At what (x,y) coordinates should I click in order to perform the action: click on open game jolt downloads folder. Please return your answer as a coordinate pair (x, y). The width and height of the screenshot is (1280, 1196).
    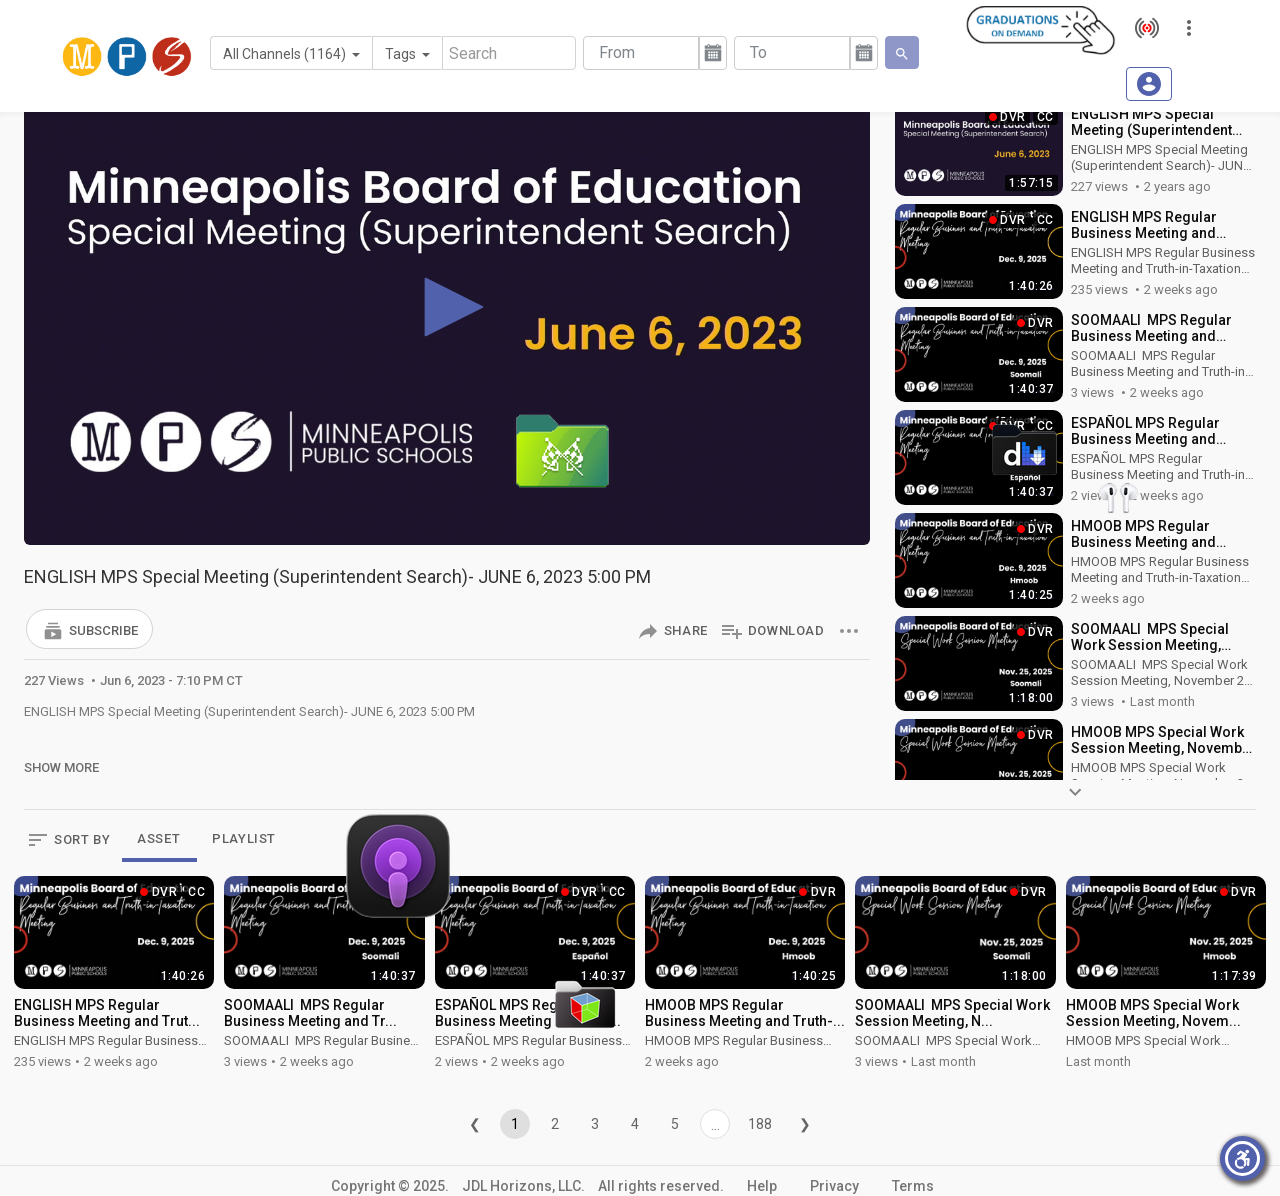
    Looking at the image, I should click on (562, 453).